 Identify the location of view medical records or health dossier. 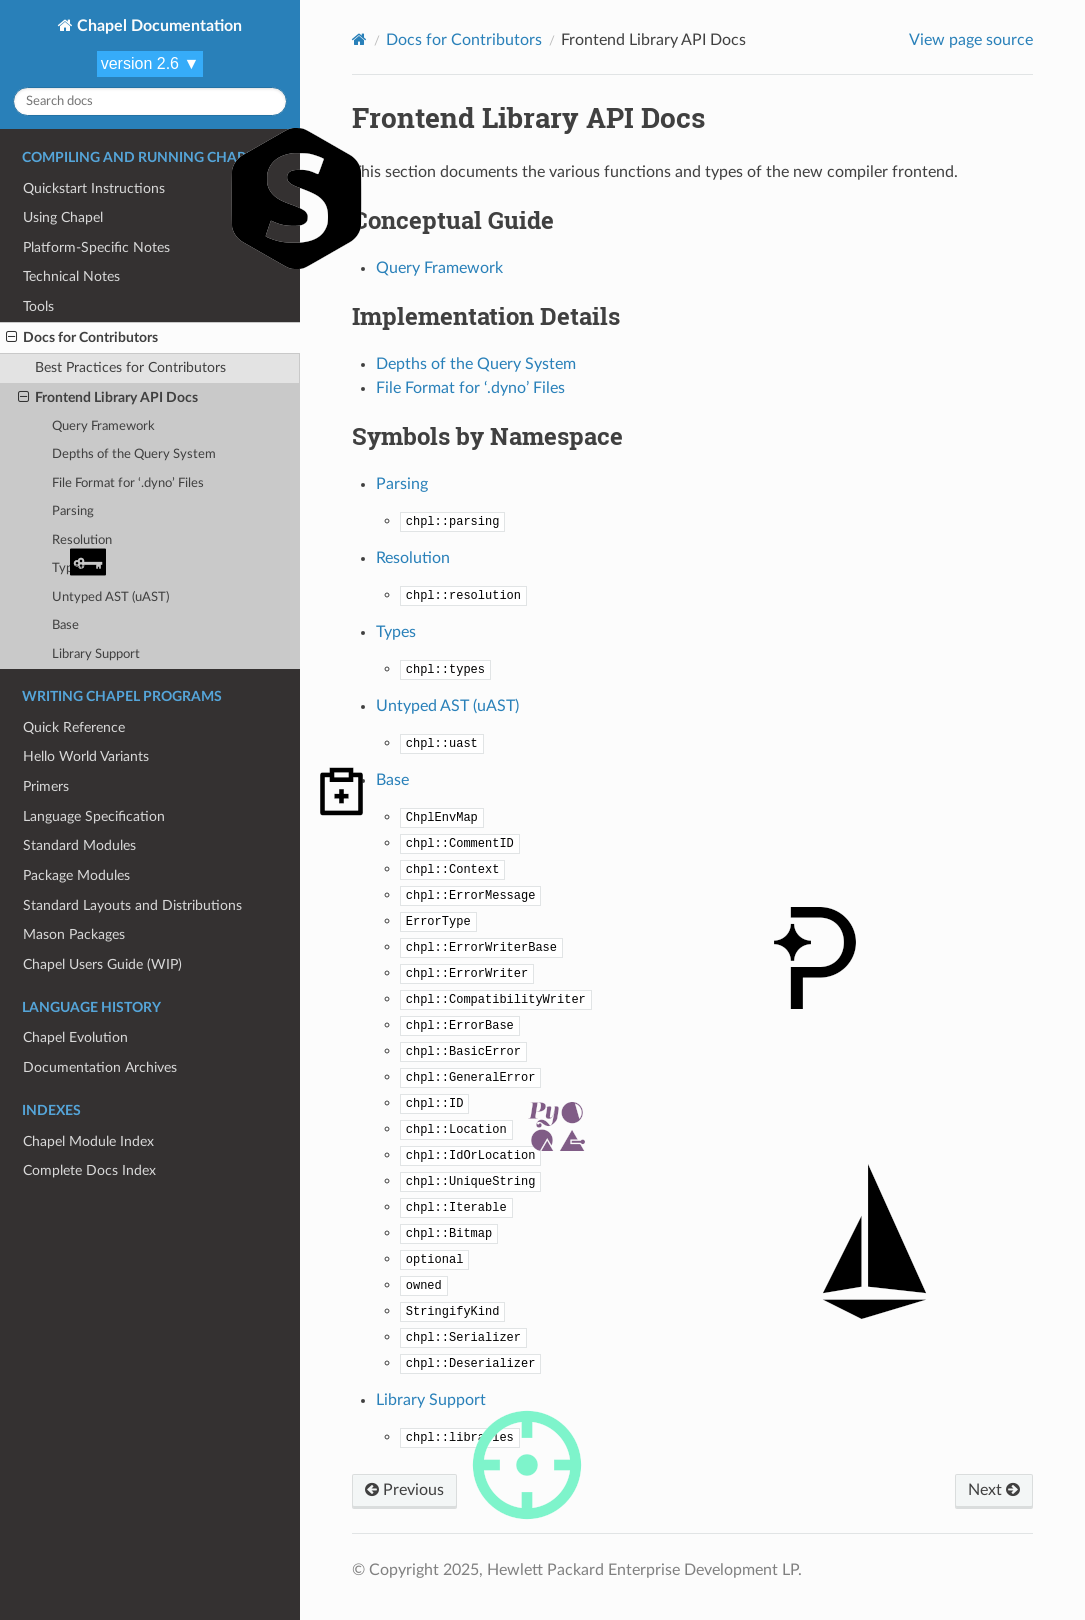
(341, 791).